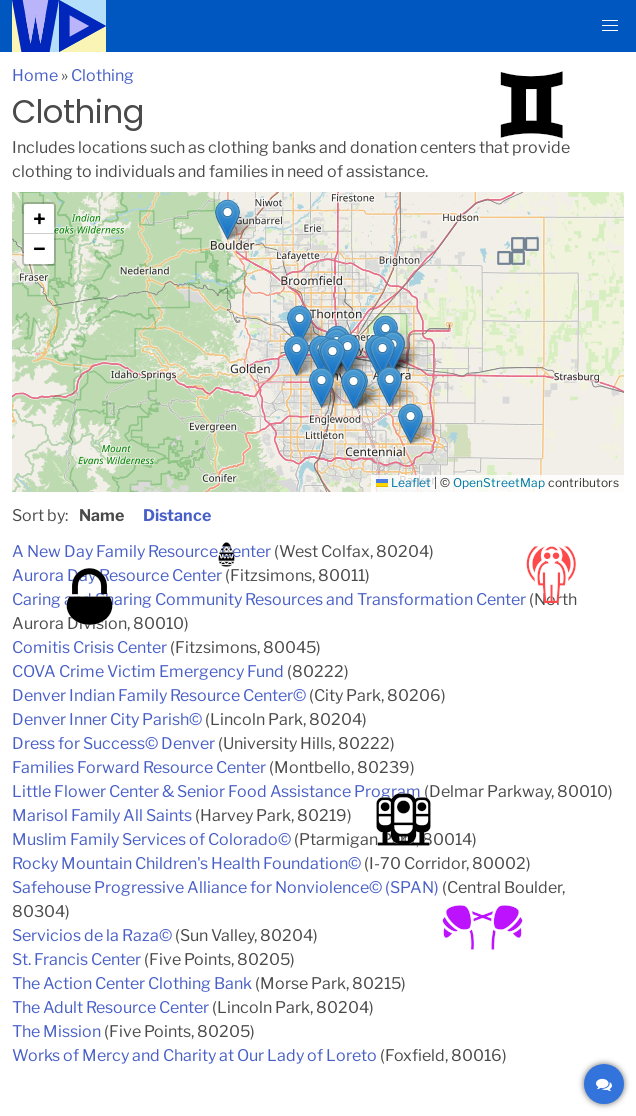 The image size is (636, 1116). What do you see at coordinates (403, 819) in the screenshot?
I see `select your squad or team roster` at bounding box center [403, 819].